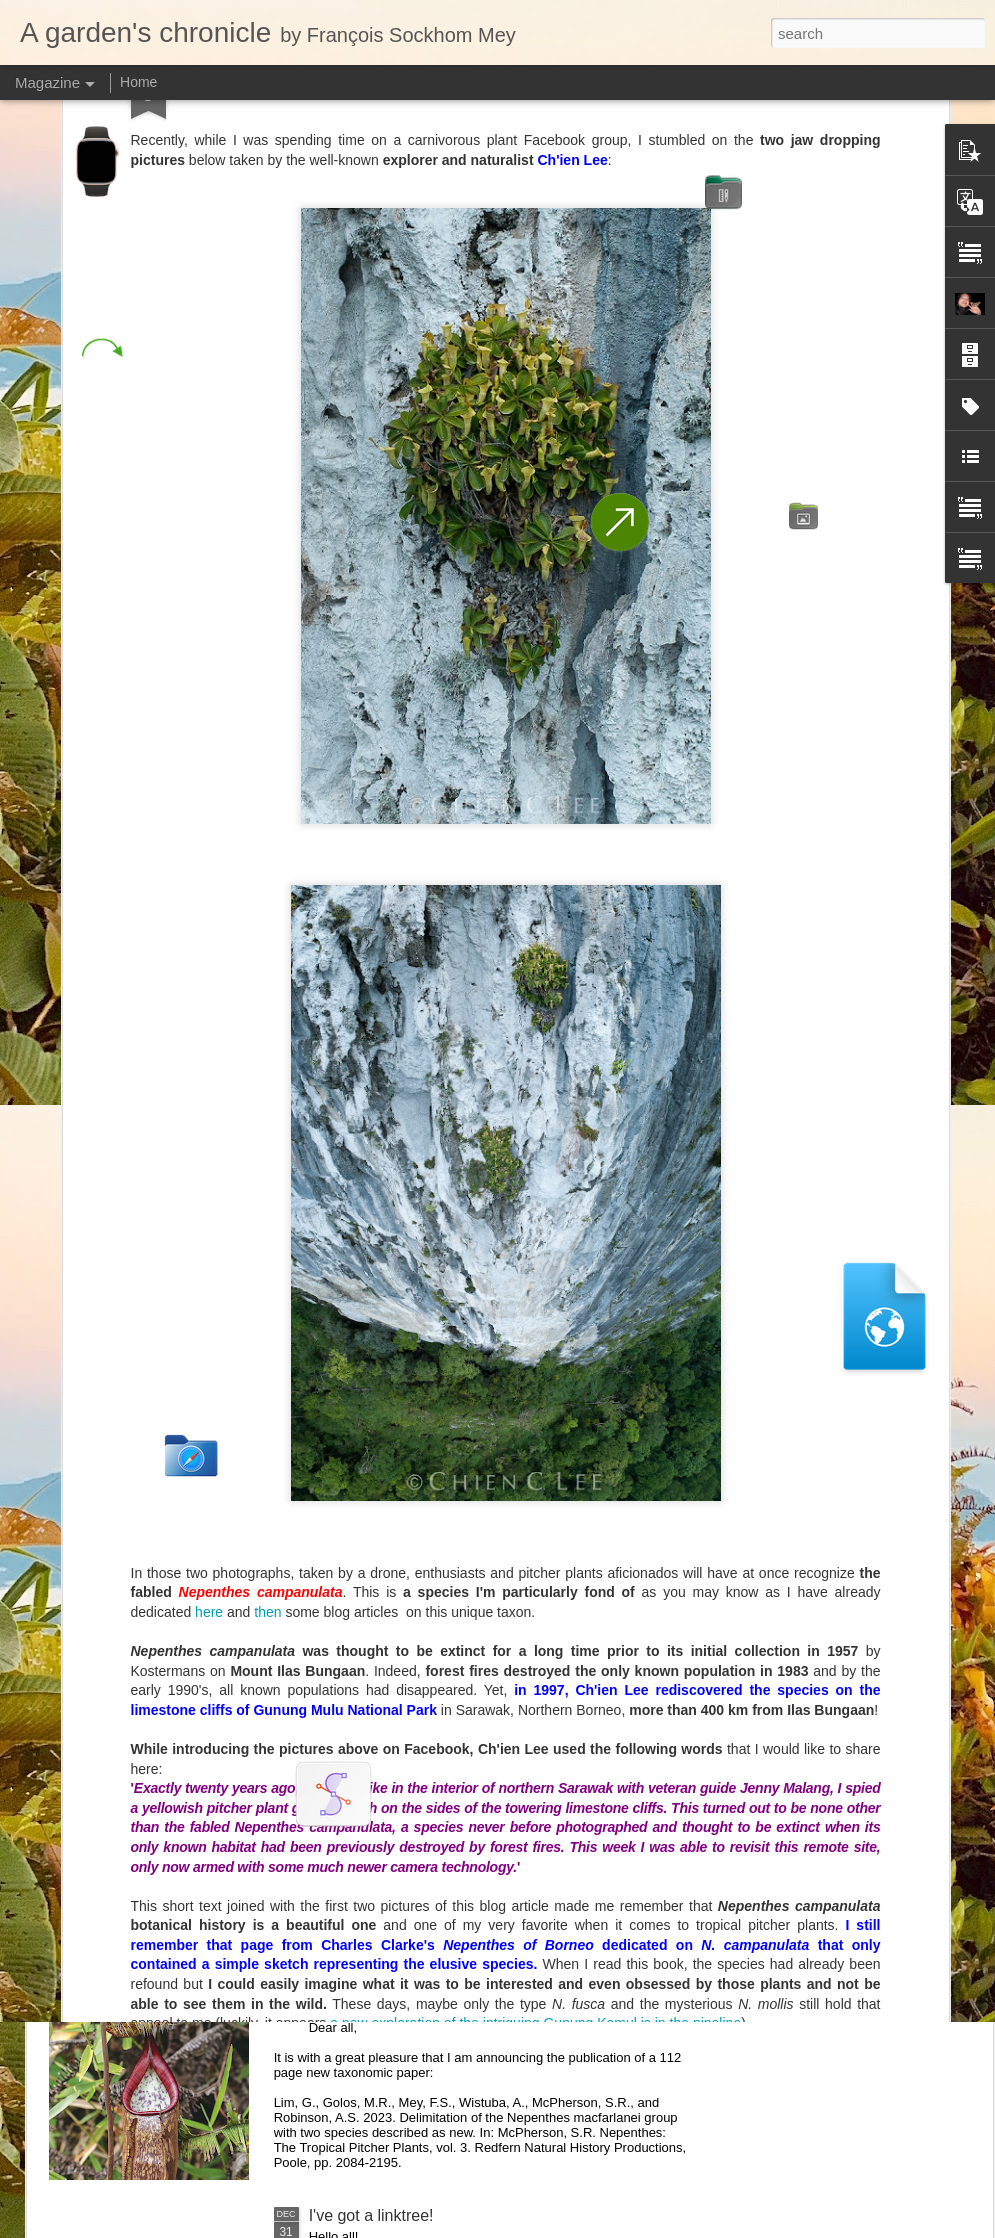 The image size is (995, 2238). What do you see at coordinates (723, 191) in the screenshot?
I see `open templates folder` at bounding box center [723, 191].